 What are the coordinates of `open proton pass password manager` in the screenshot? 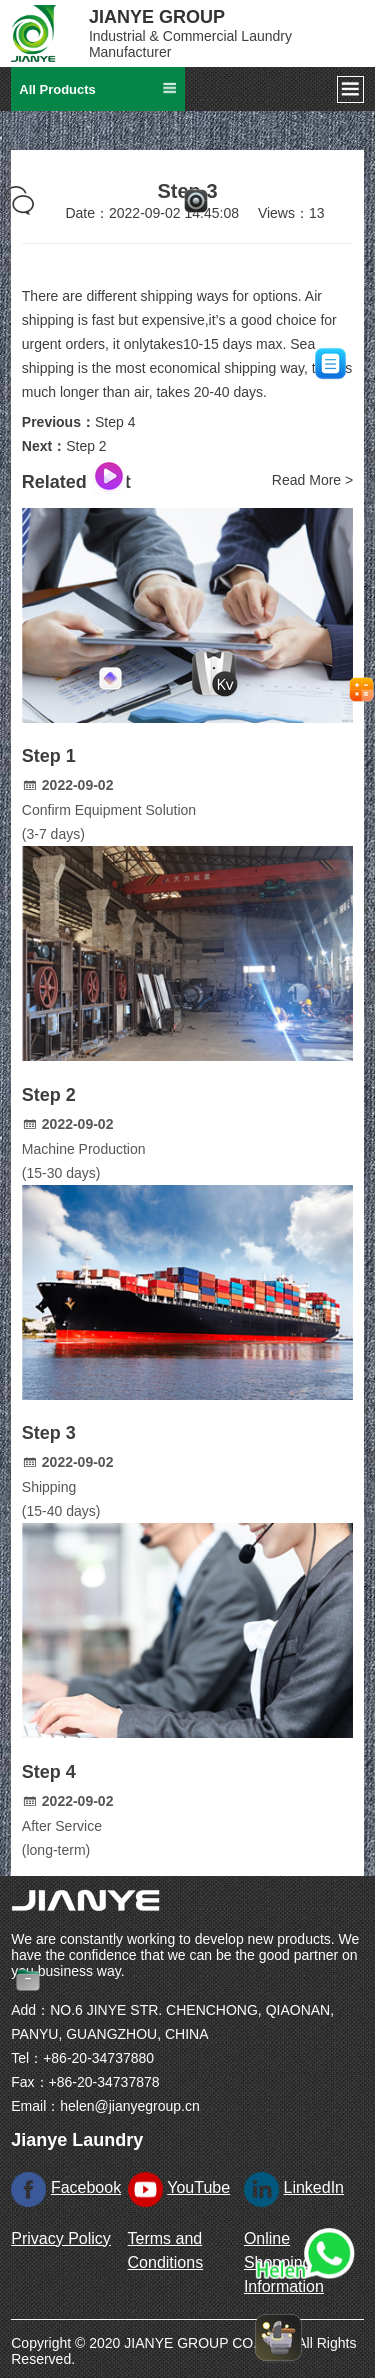 It's located at (110, 678).